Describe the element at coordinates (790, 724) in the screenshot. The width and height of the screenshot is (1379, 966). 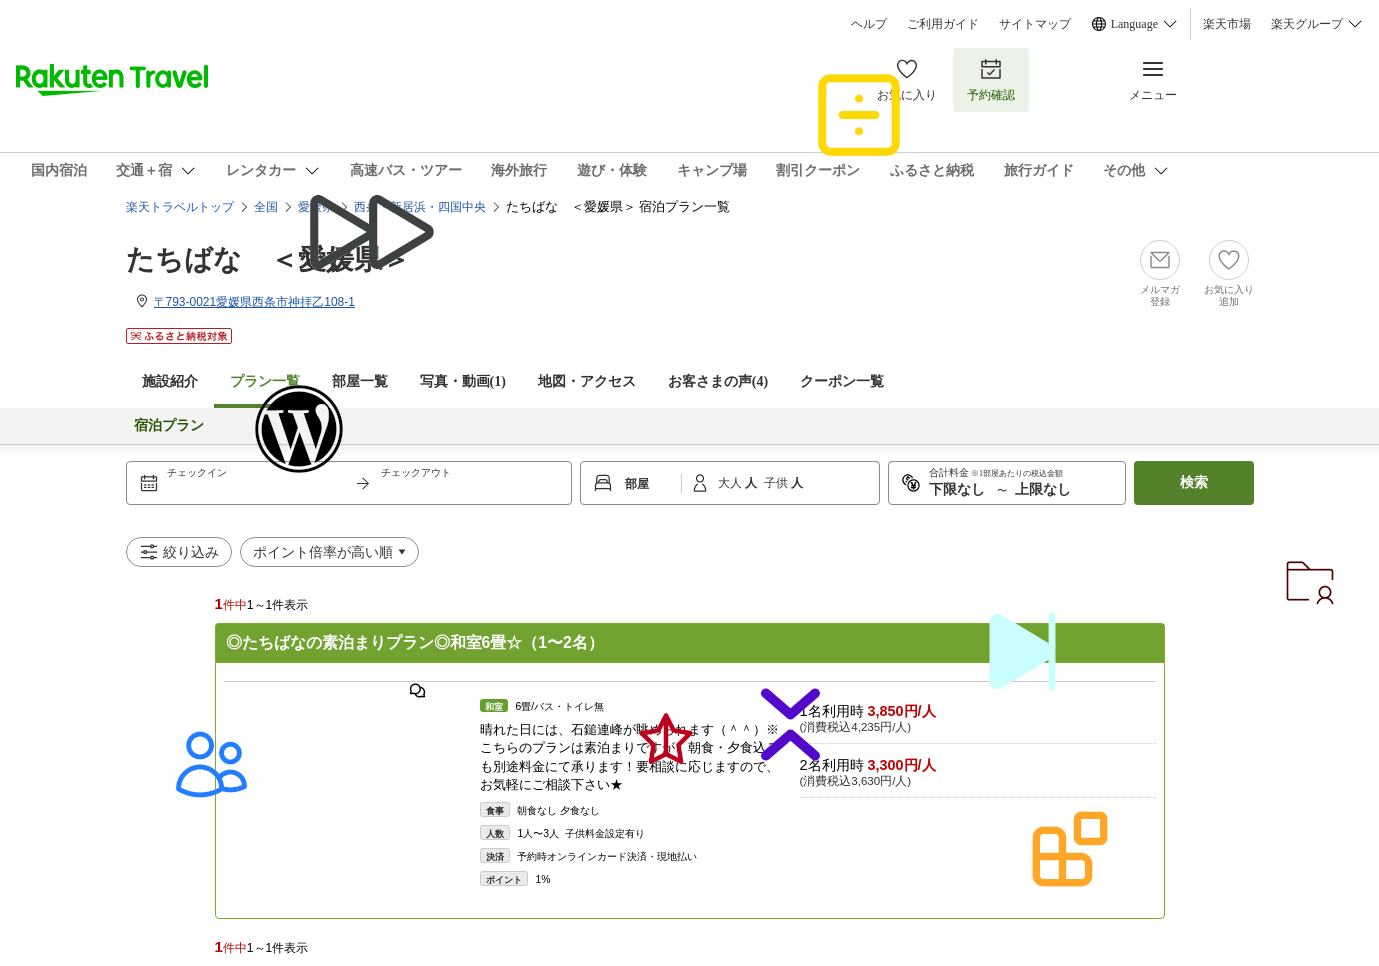
I see `collapse an expanded section or panel` at that location.